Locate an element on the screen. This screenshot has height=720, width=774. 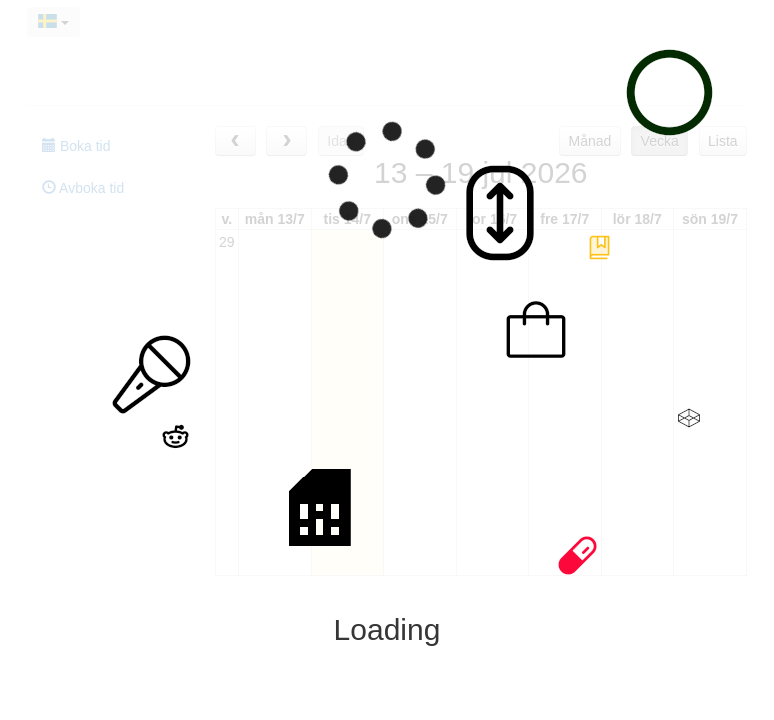
access medication reminders or health features is located at coordinates (577, 555).